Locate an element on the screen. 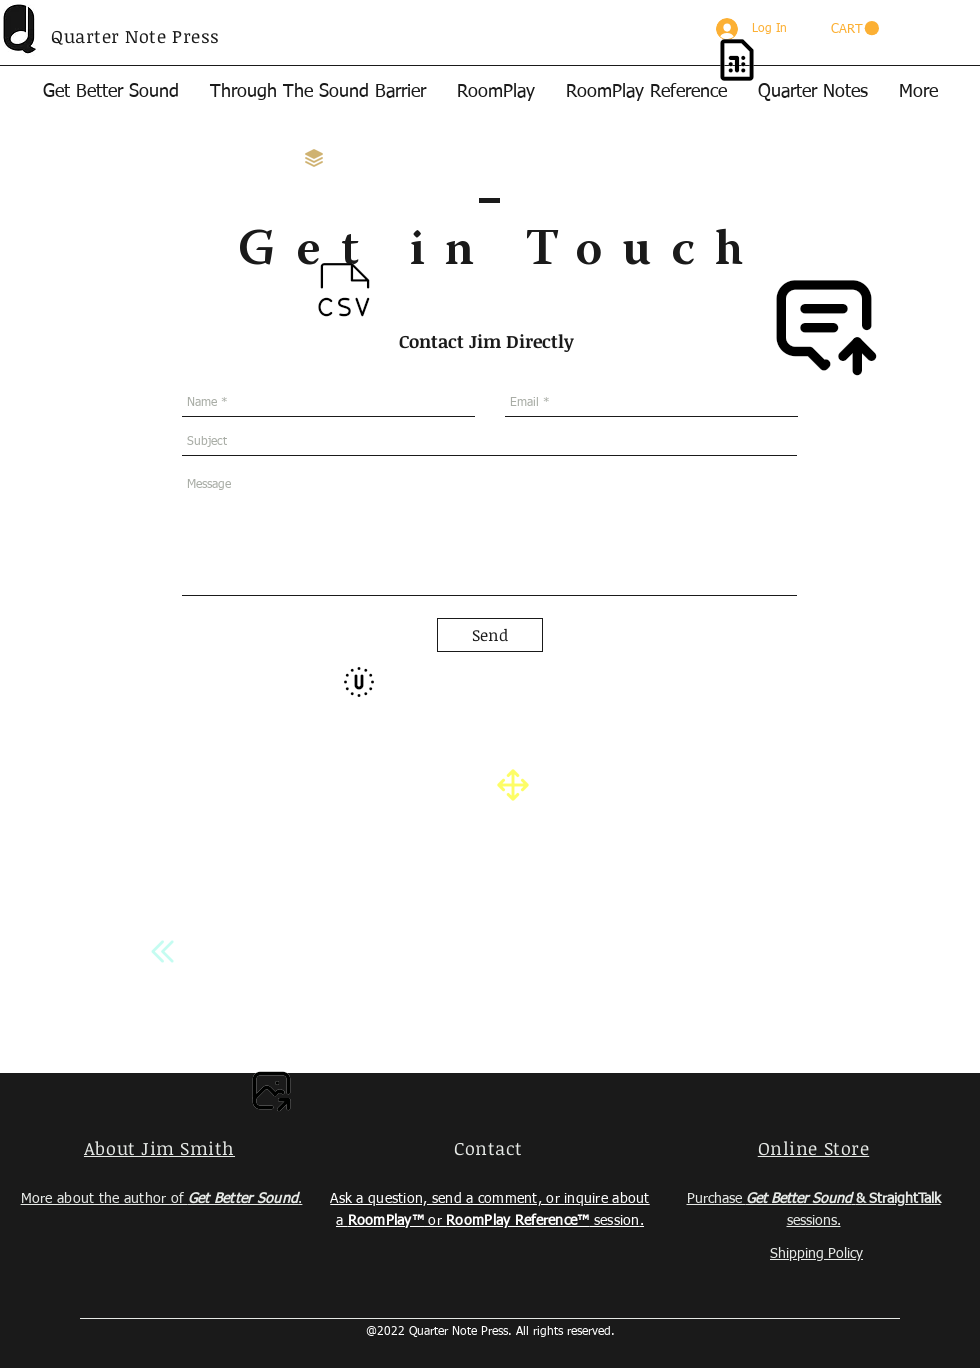 The image size is (980, 1368). share a photo or image is located at coordinates (271, 1090).